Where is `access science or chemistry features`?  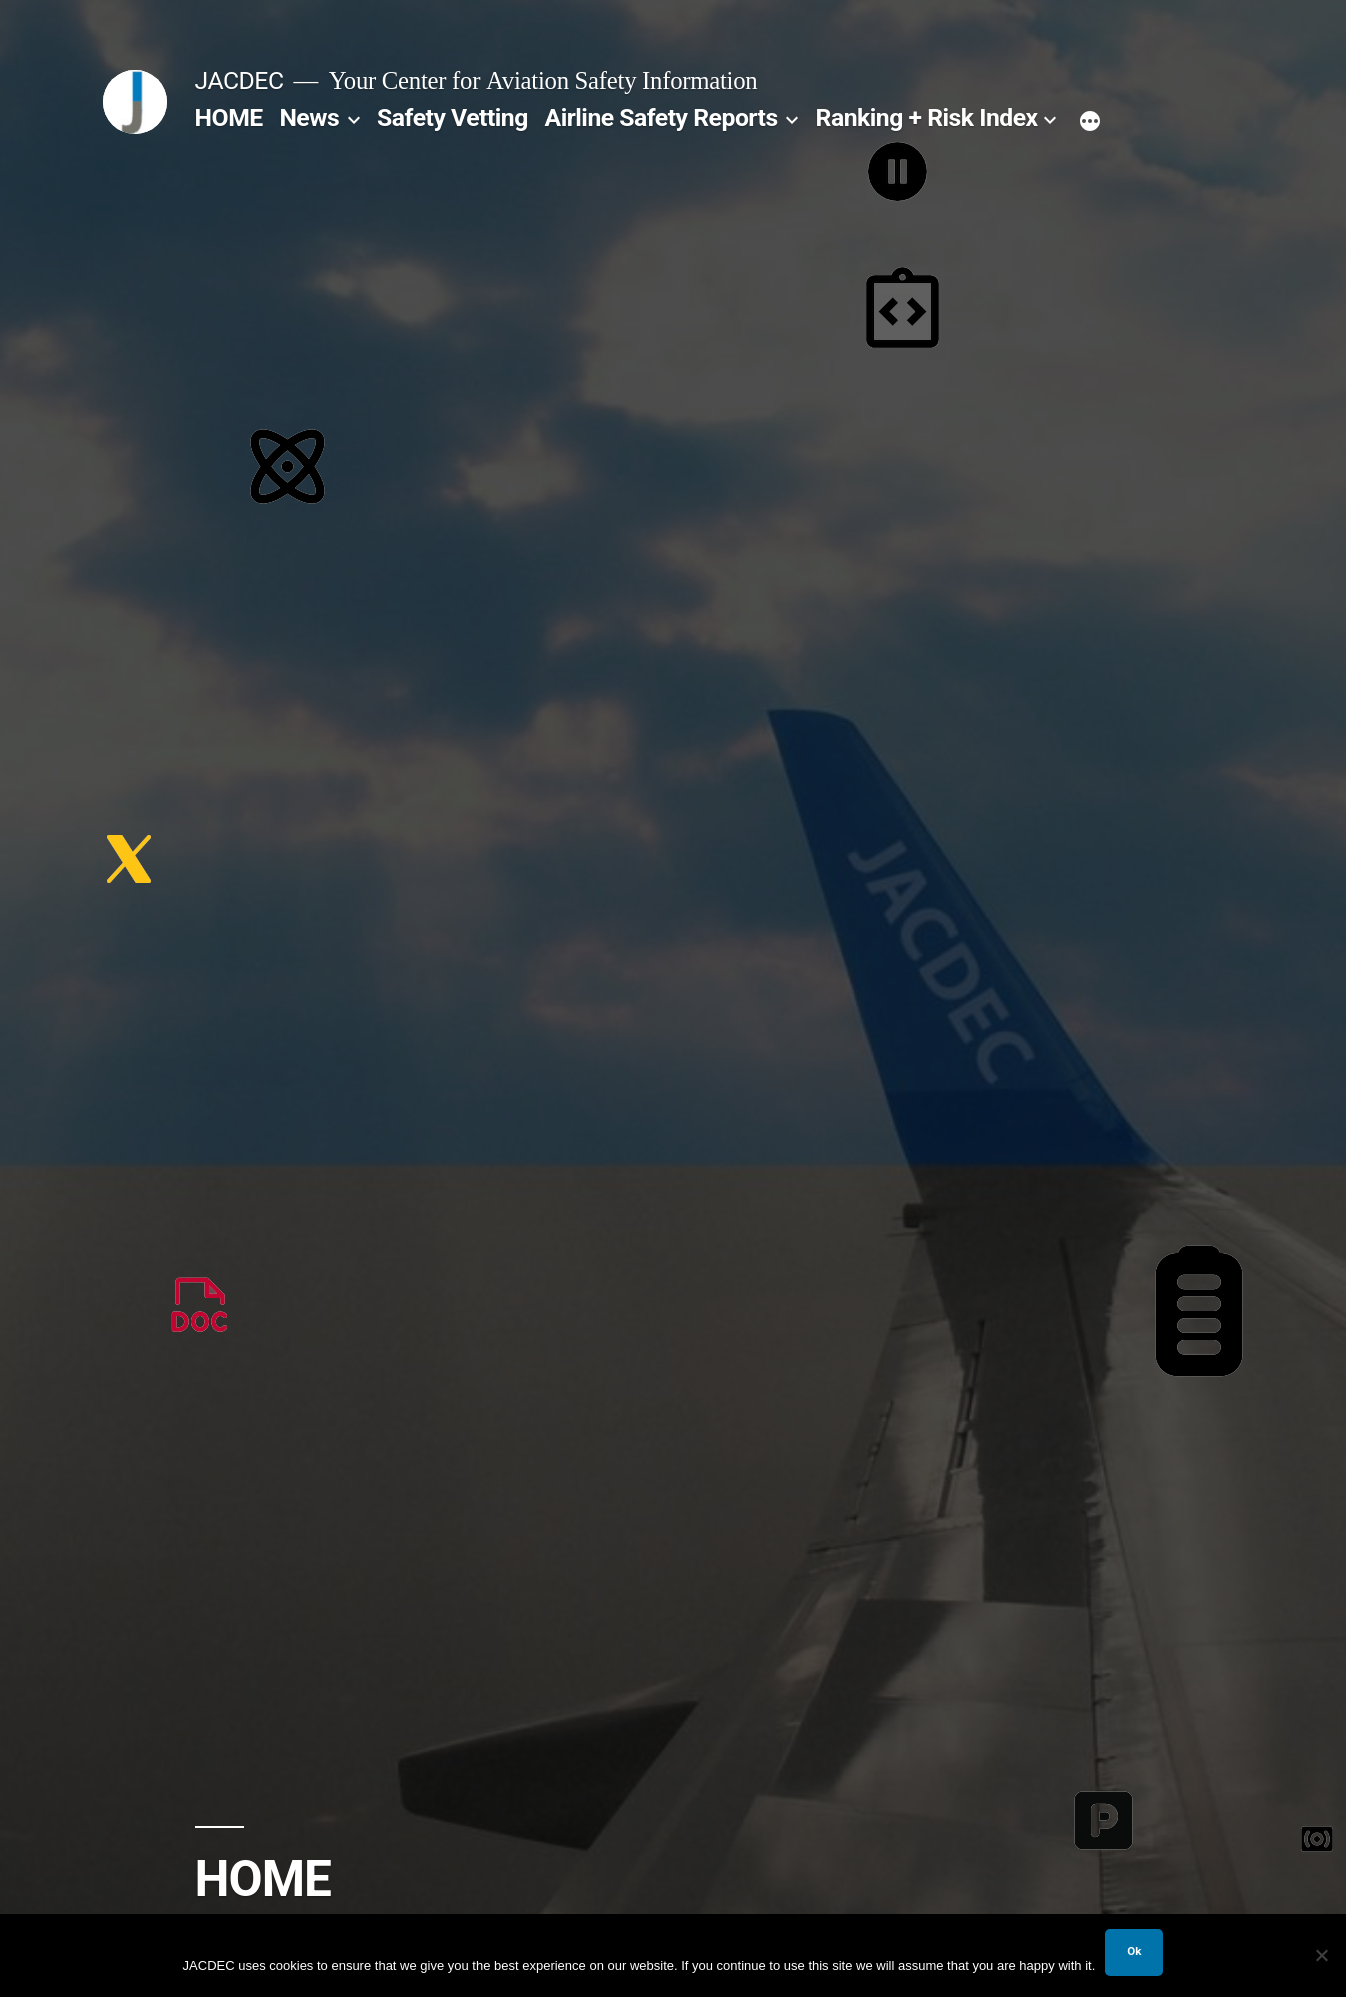
access science or chemistry features is located at coordinates (287, 466).